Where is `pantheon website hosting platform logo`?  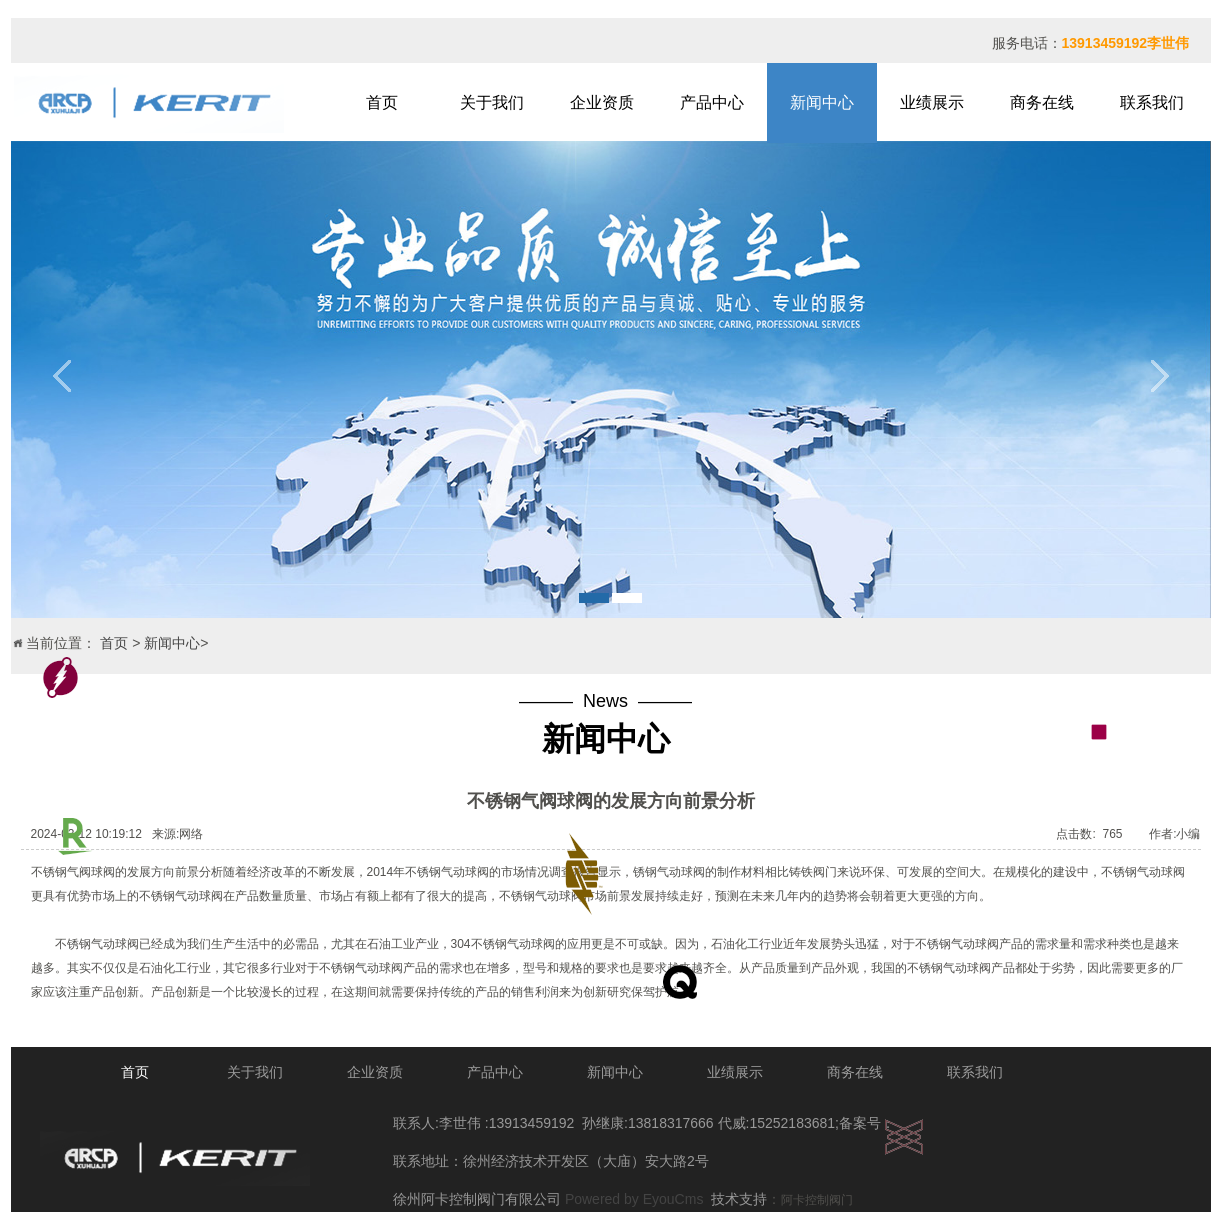
pantheon website hosting platform logo is located at coordinates (584, 874).